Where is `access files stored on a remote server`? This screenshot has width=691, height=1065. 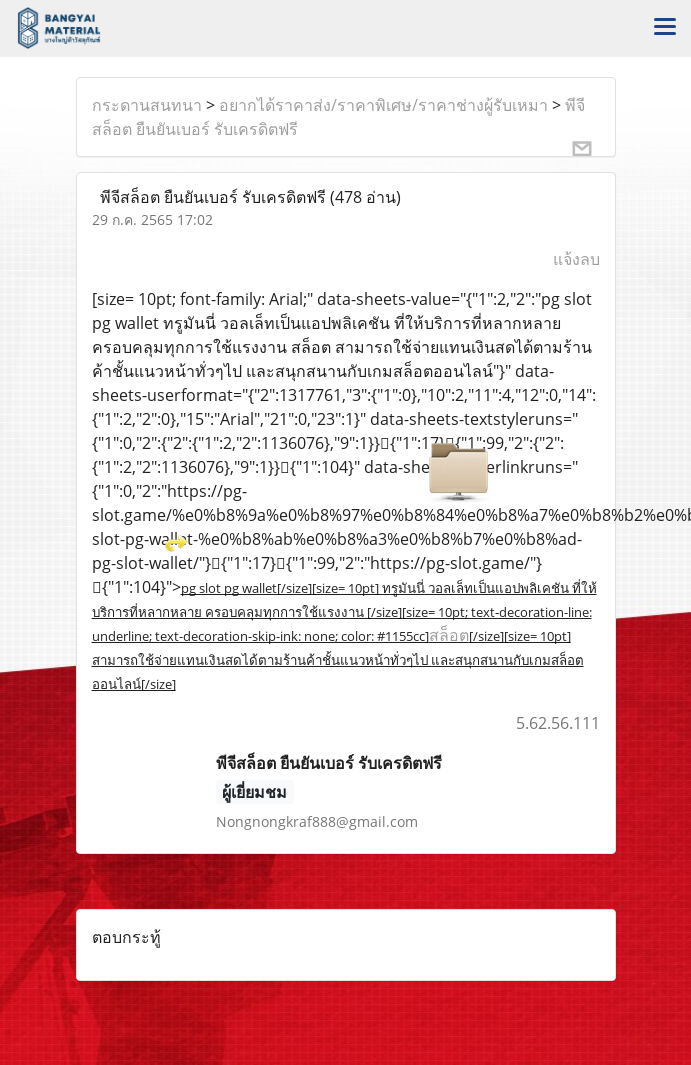 access files stored on a remote server is located at coordinates (458, 473).